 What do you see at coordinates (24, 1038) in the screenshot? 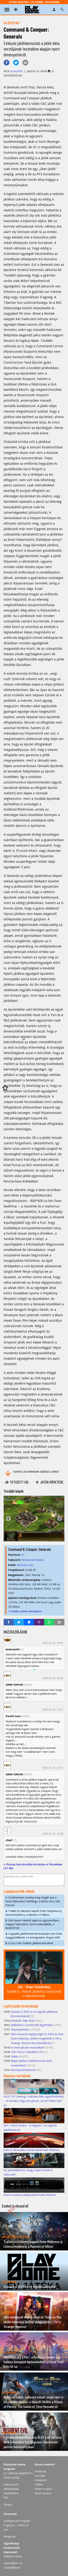
I see `perform a fuzzy or approximate search` at bounding box center [24, 1038].